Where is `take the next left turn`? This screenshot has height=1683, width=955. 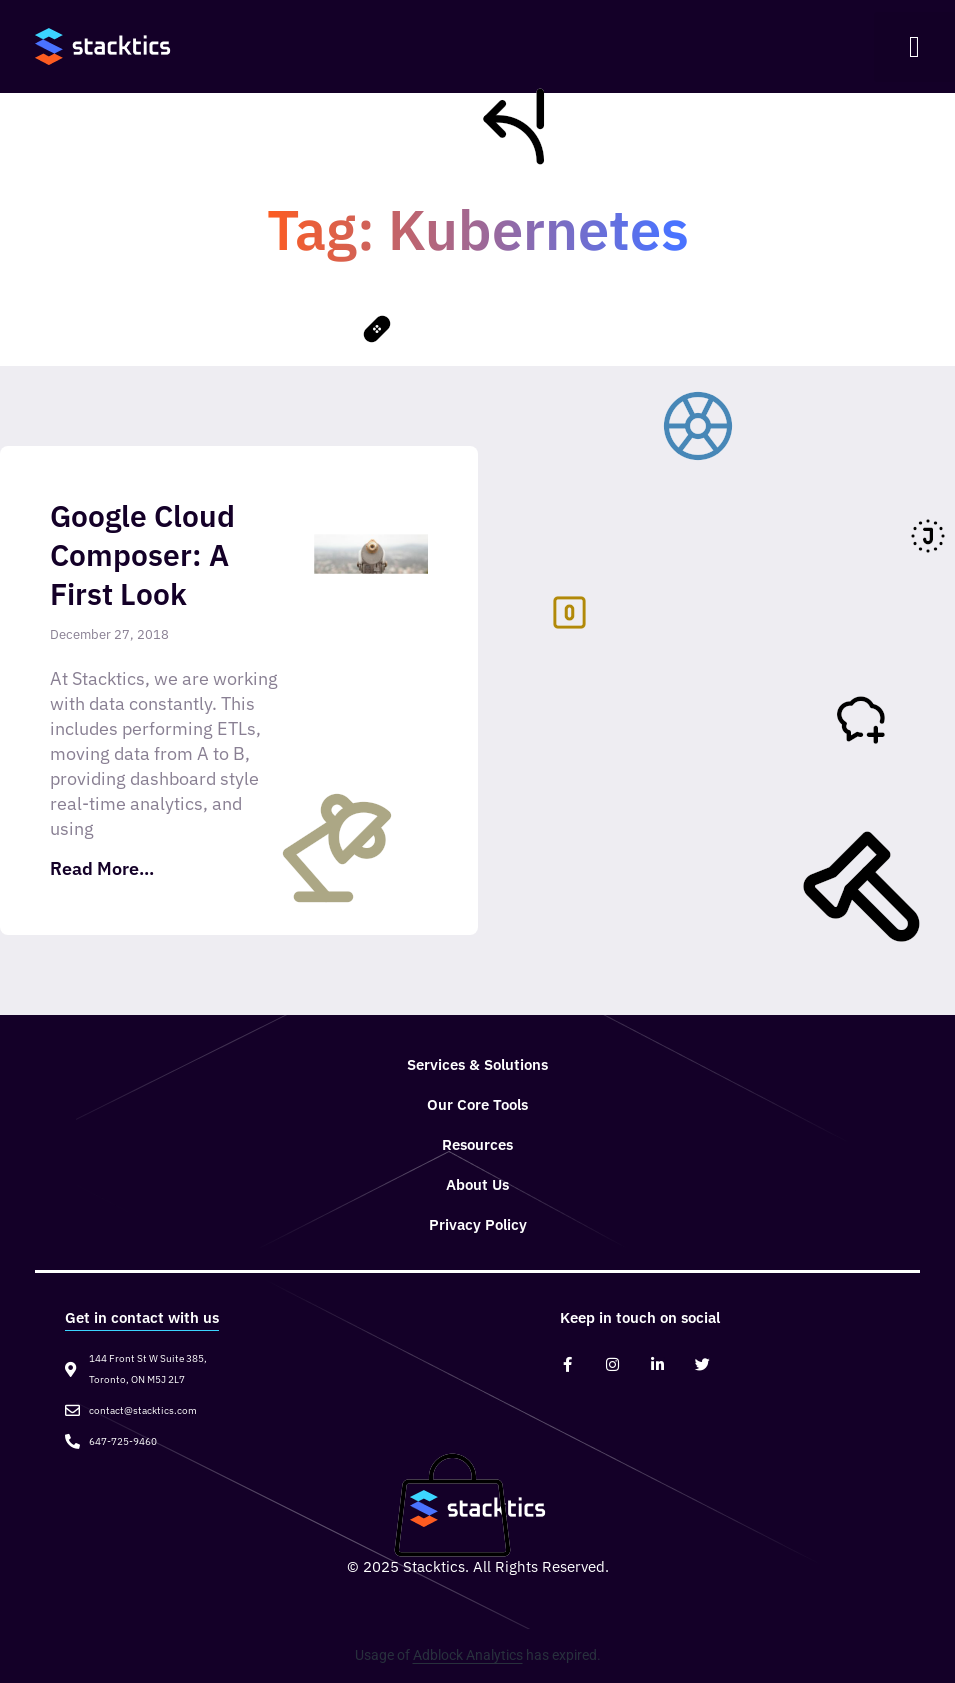 take the next left turn is located at coordinates (517, 126).